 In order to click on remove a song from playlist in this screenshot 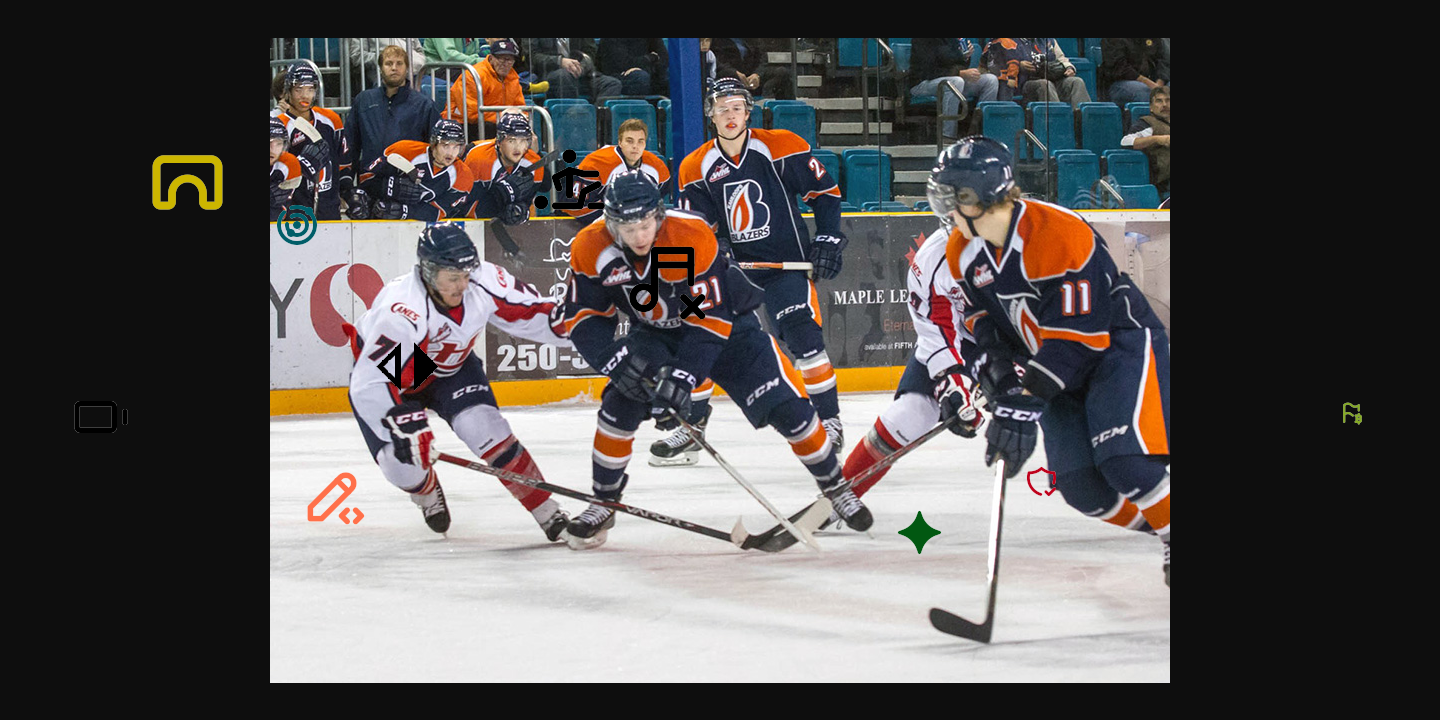, I will do `click(665, 279)`.